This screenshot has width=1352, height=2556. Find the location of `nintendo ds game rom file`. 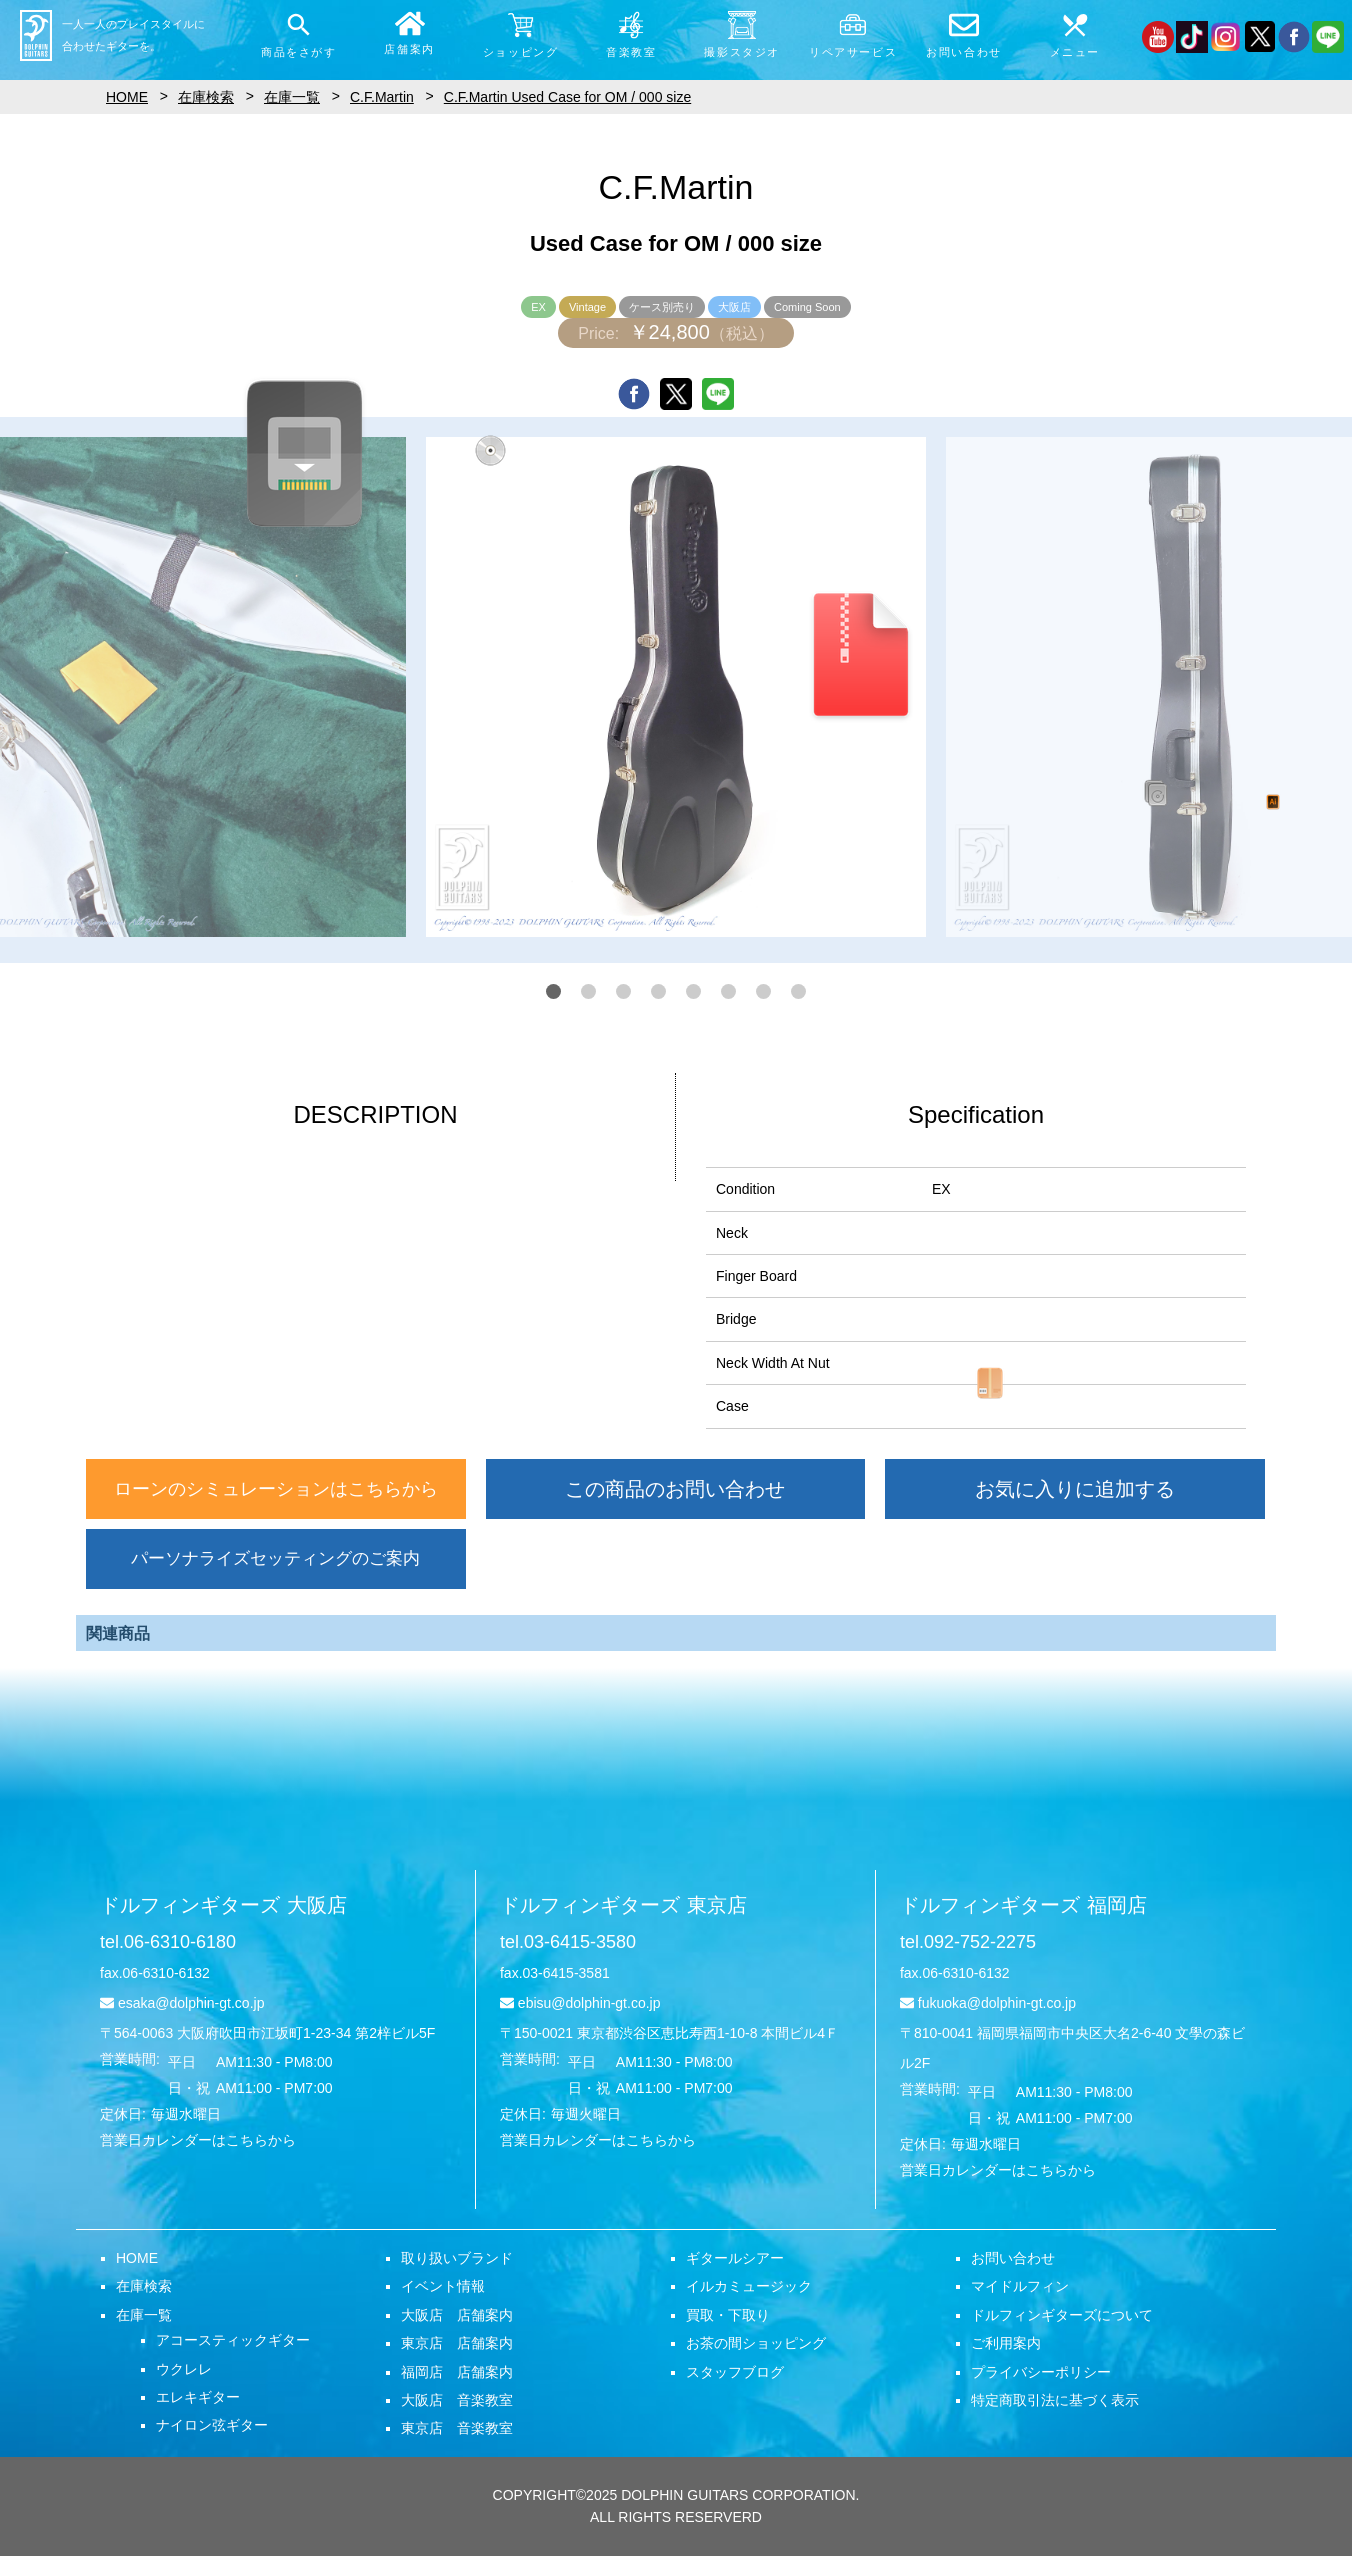

nintendo ds game rom file is located at coordinates (304, 453).